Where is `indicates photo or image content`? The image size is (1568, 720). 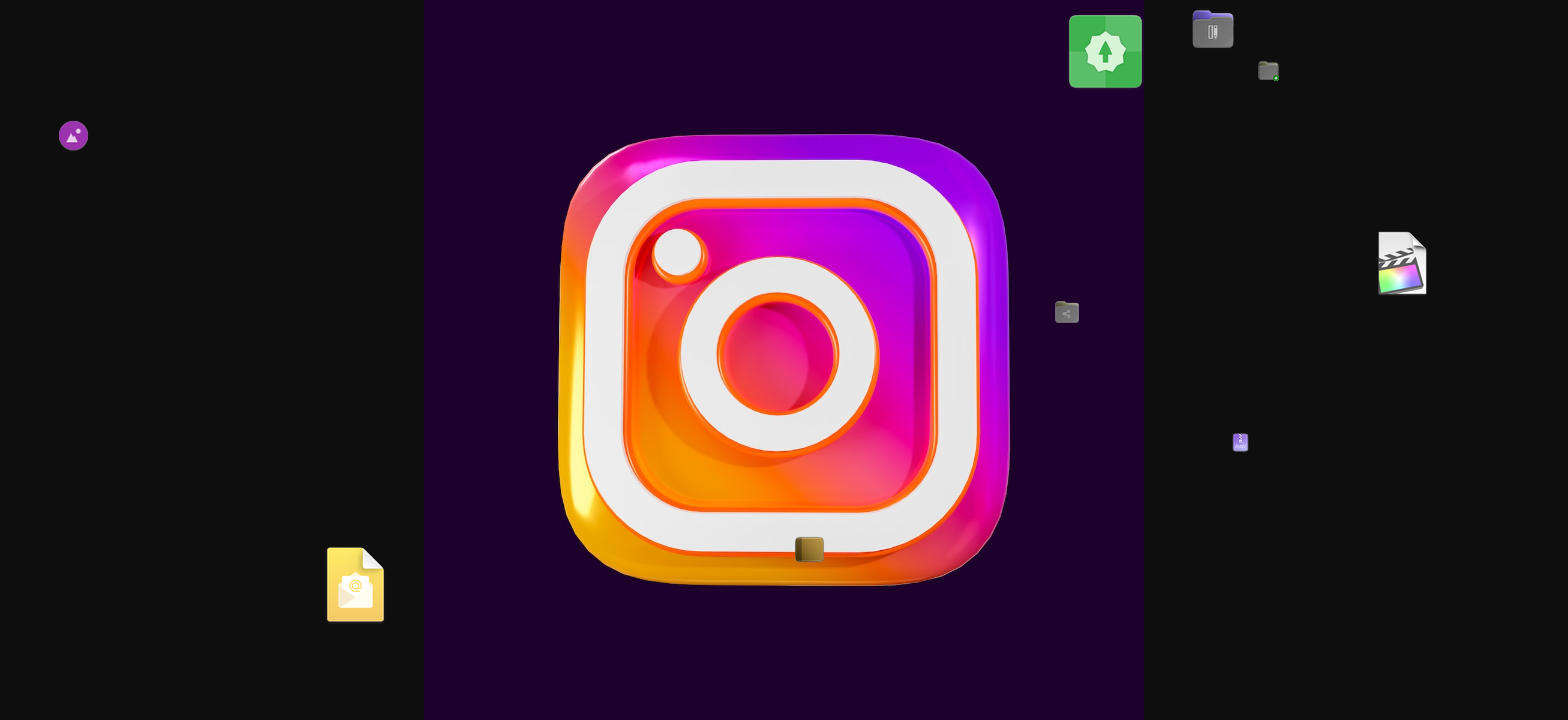 indicates photo or image content is located at coordinates (73, 135).